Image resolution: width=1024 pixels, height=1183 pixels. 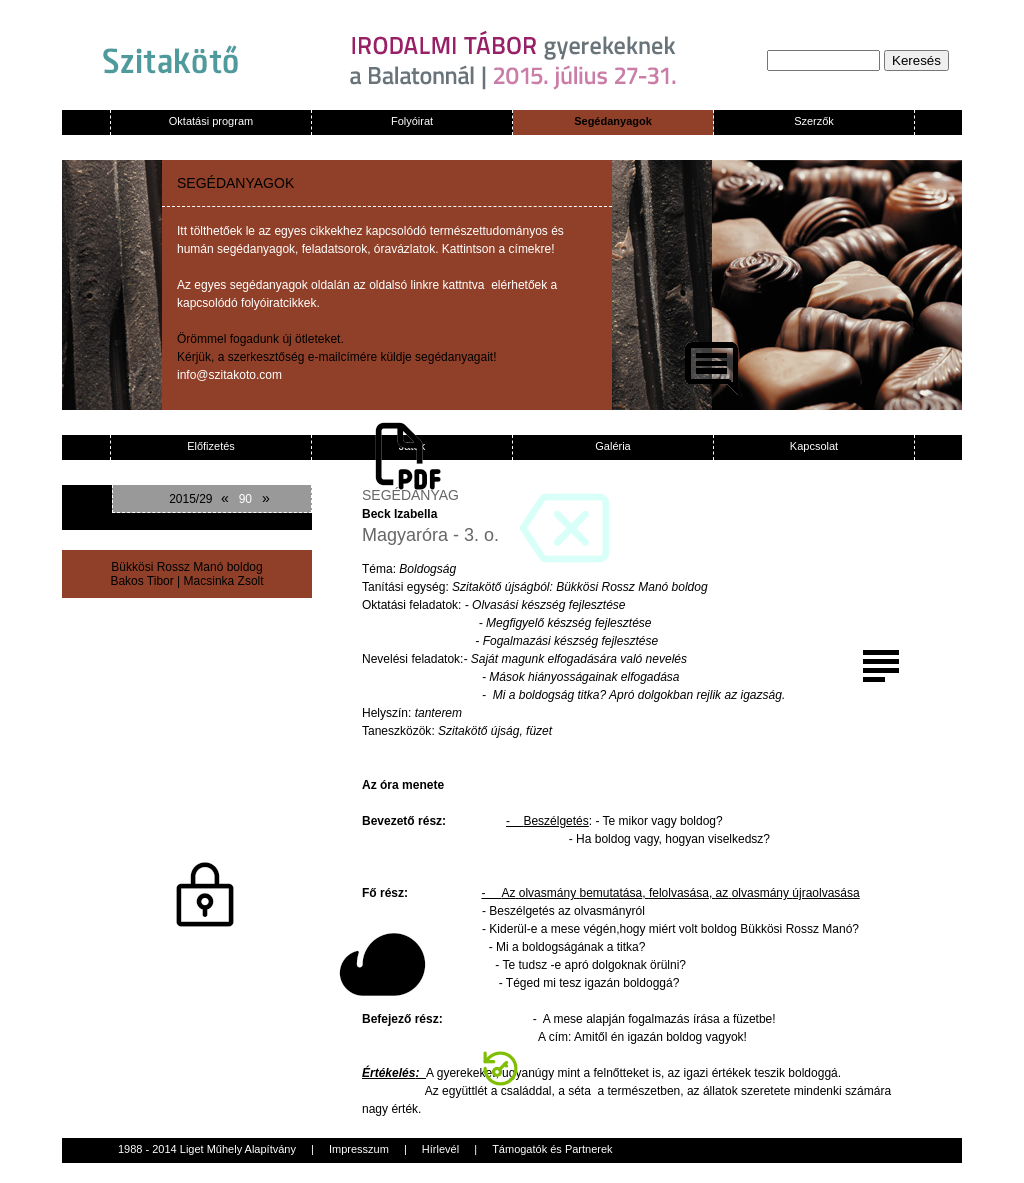 What do you see at coordinates (881, 666) in the screenshot?
I see `view document or text content` at bounding box center [881, 666].